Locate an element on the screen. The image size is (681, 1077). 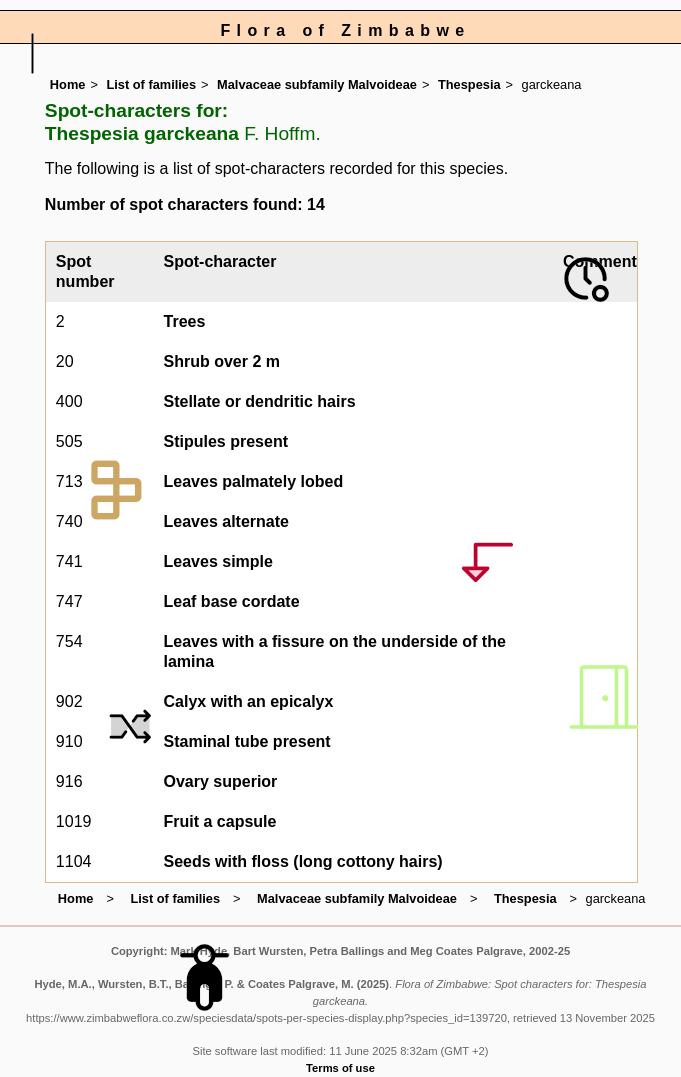
open replit is located at coordinates (112, 490).